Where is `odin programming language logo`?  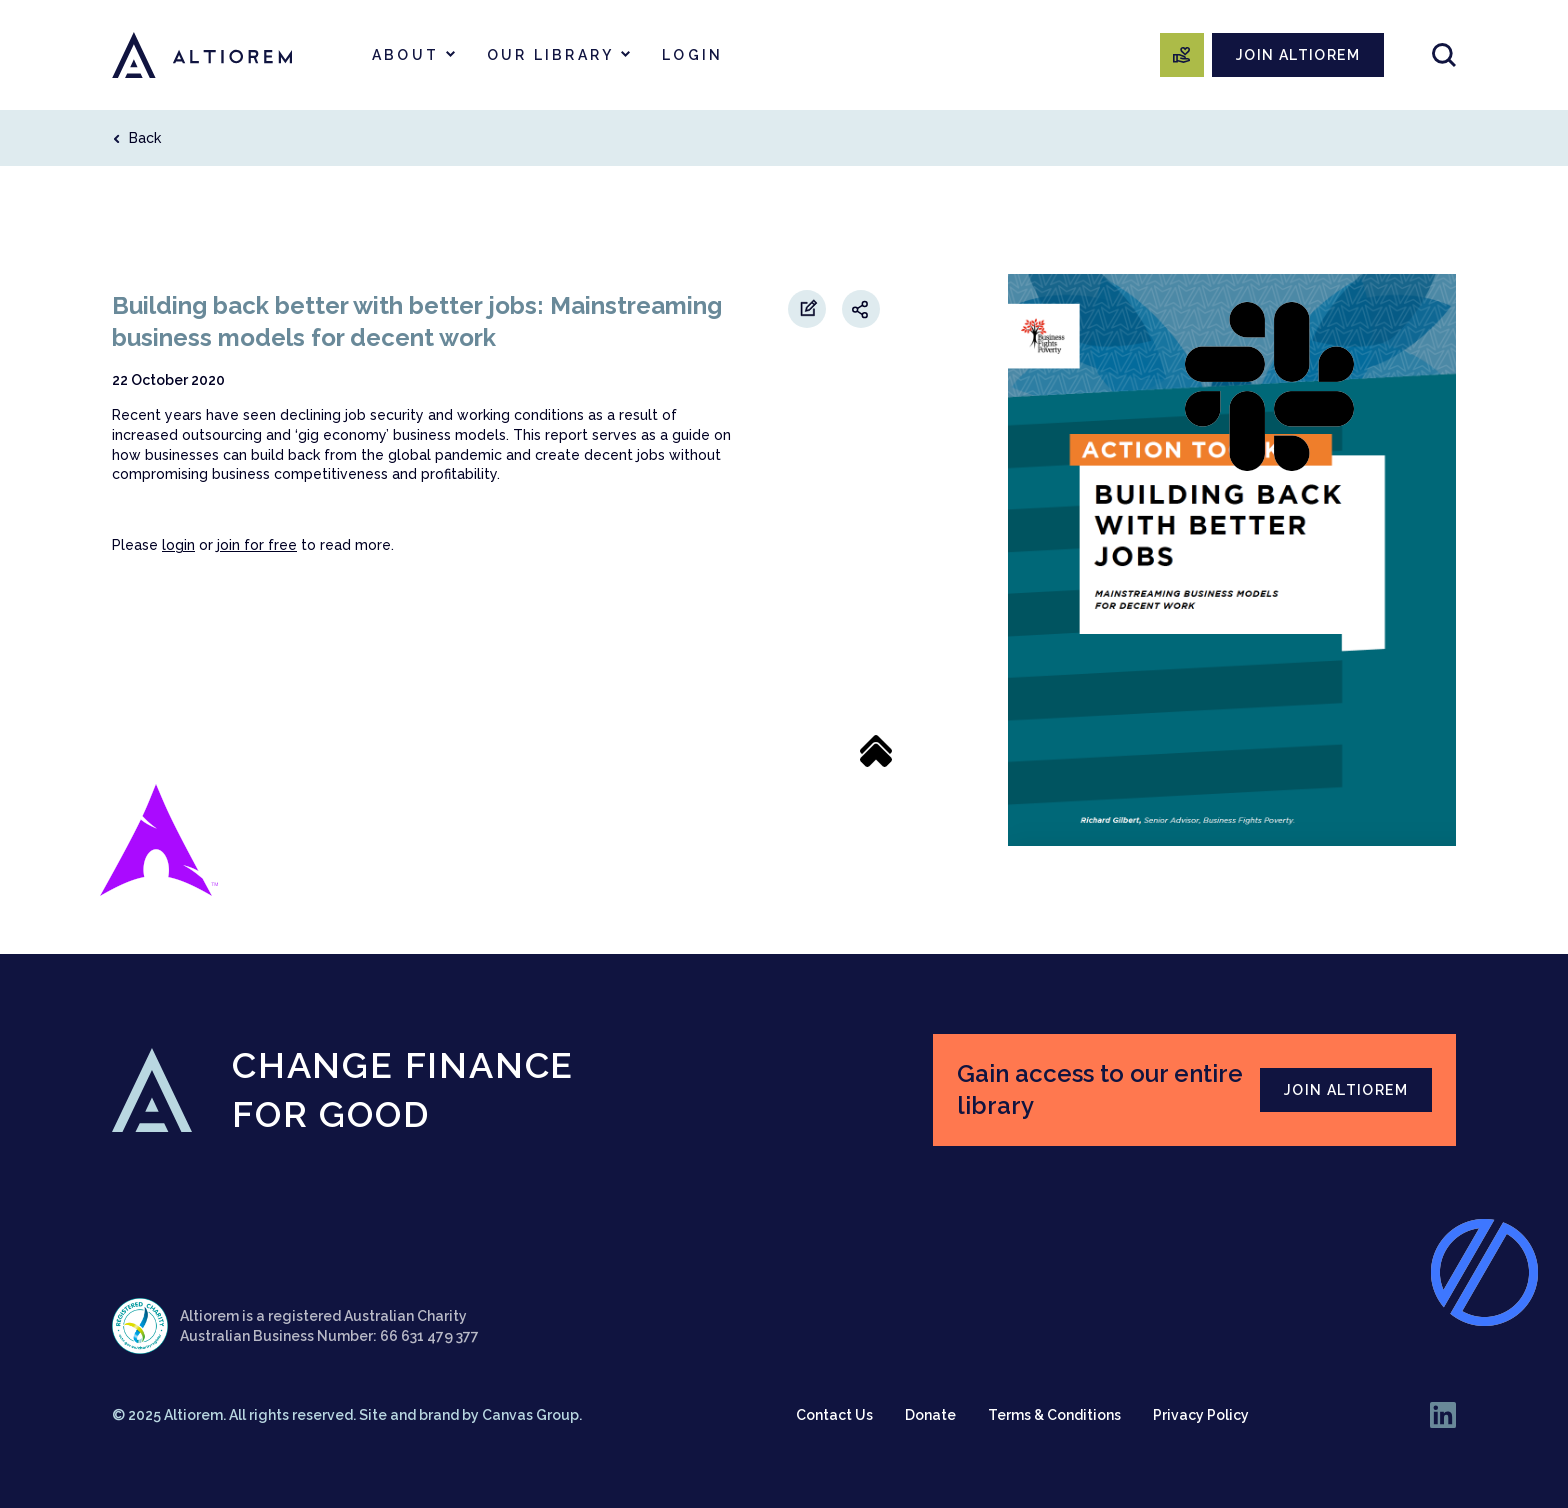
odin programming language logo is located at coordinates (1484, 1272).